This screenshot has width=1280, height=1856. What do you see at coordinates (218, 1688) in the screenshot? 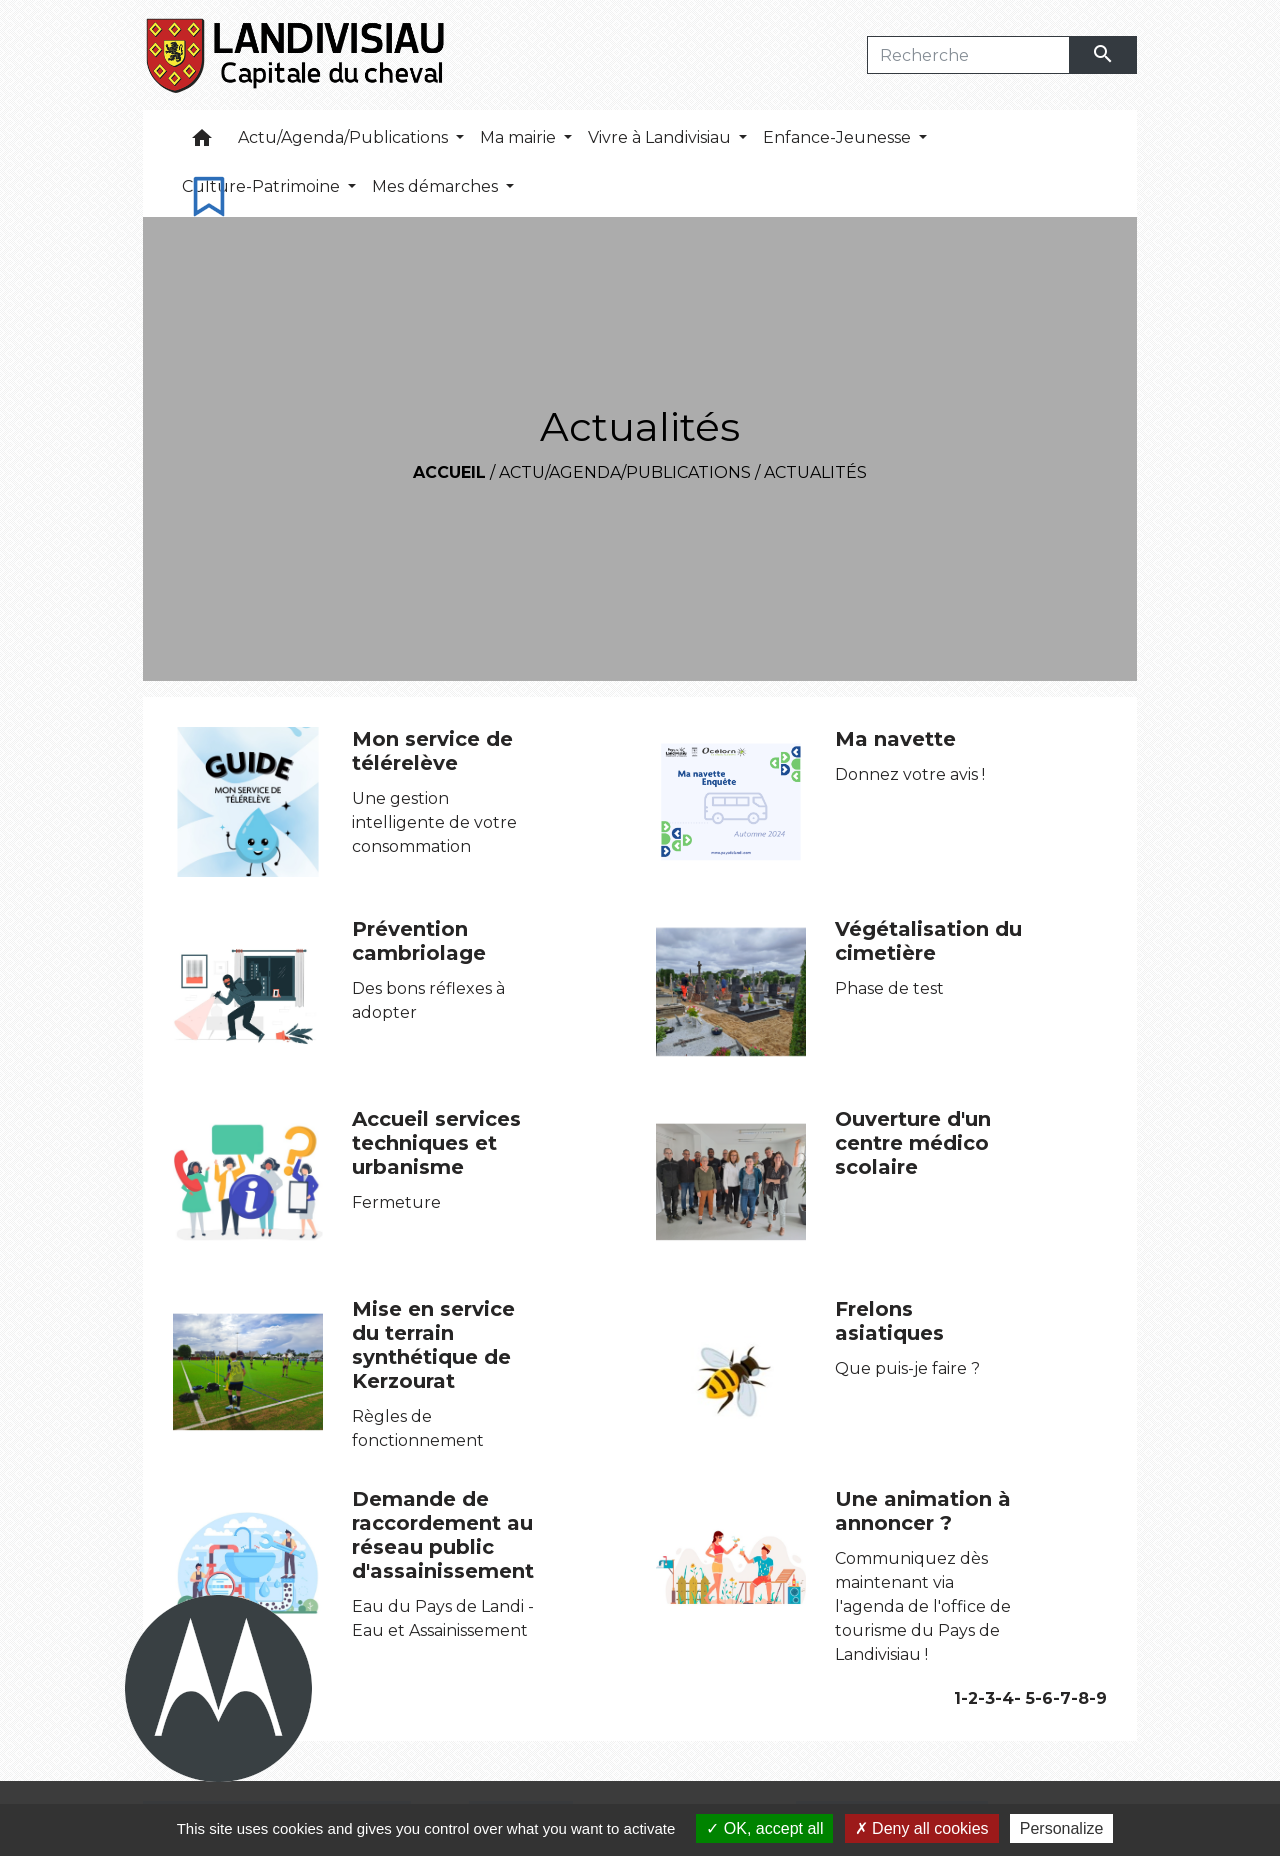
I see `Motorola brand logo` at bounding box center [218, 1688].